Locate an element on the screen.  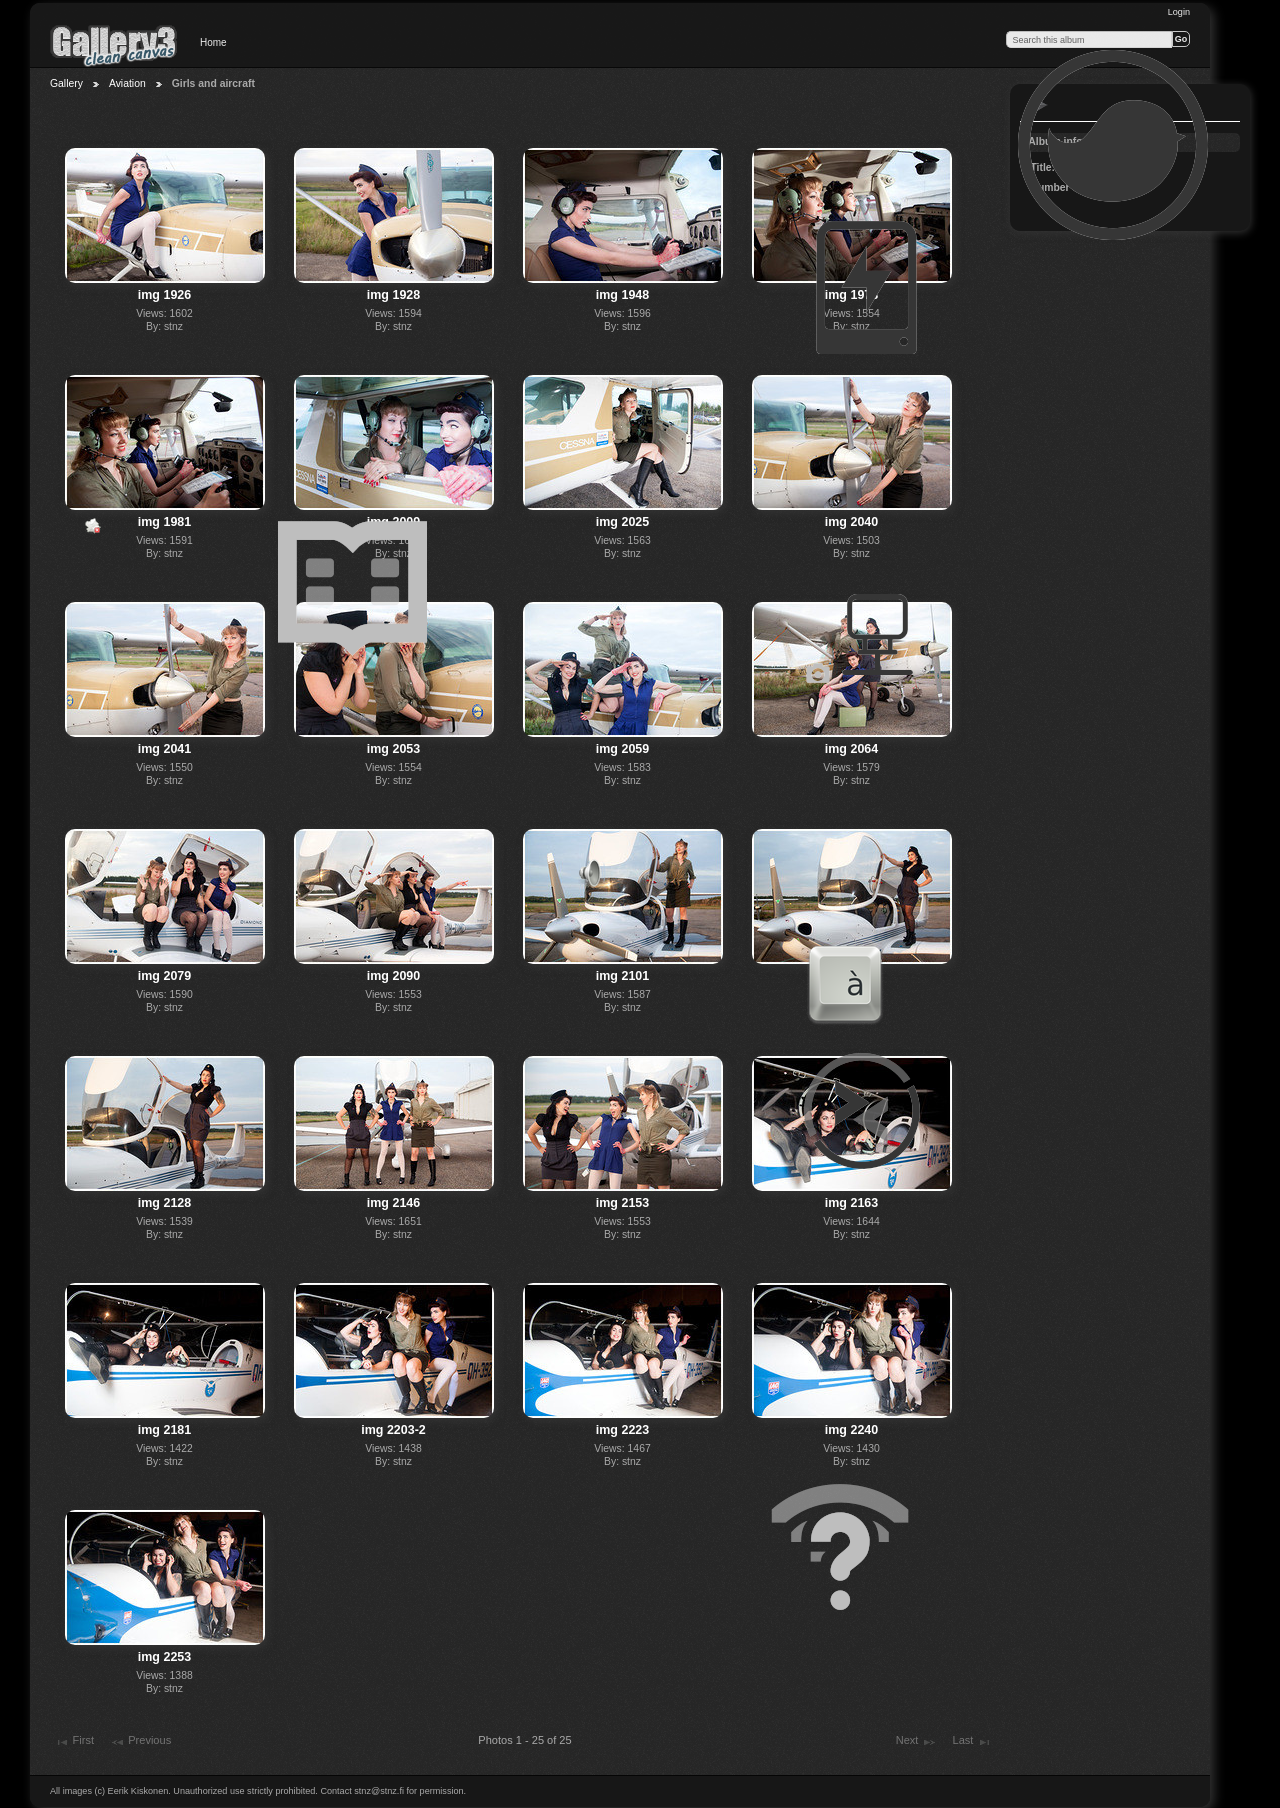
indicates uninterruptible power supply (UPS) device connected is located at coordinates (866, 287).